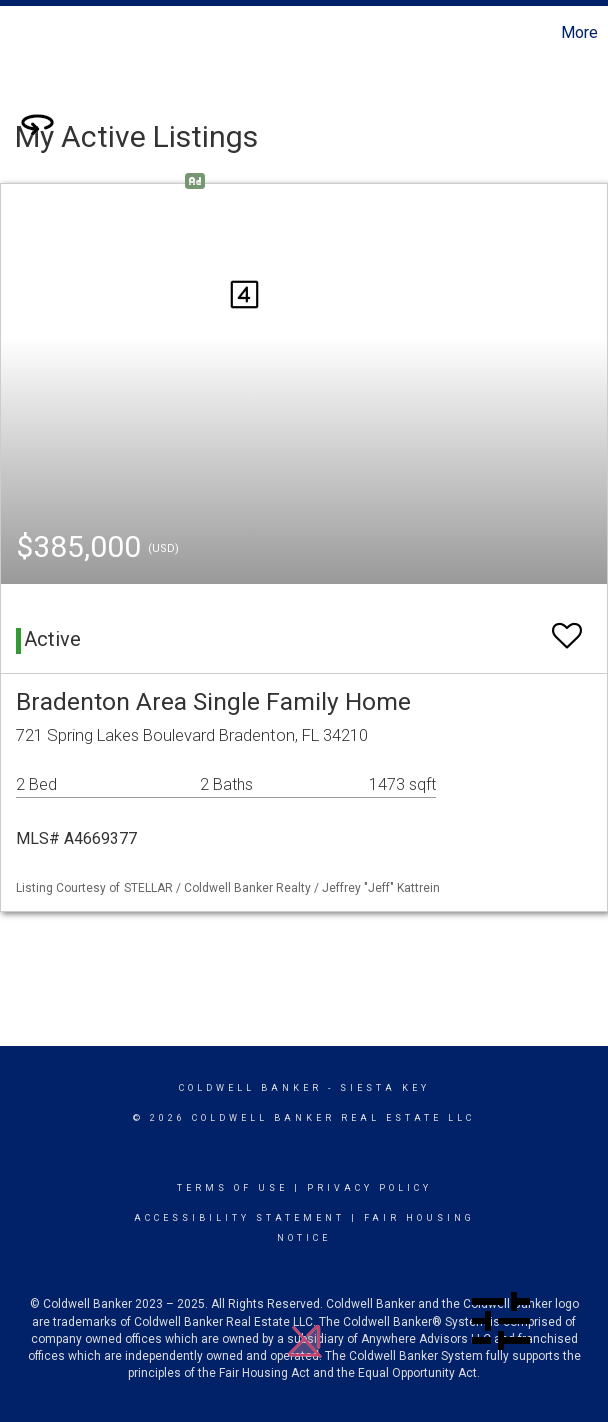 The height and width of the screenshot is (1422, 608). I want to click on select or input the number four, so click(244, 294).